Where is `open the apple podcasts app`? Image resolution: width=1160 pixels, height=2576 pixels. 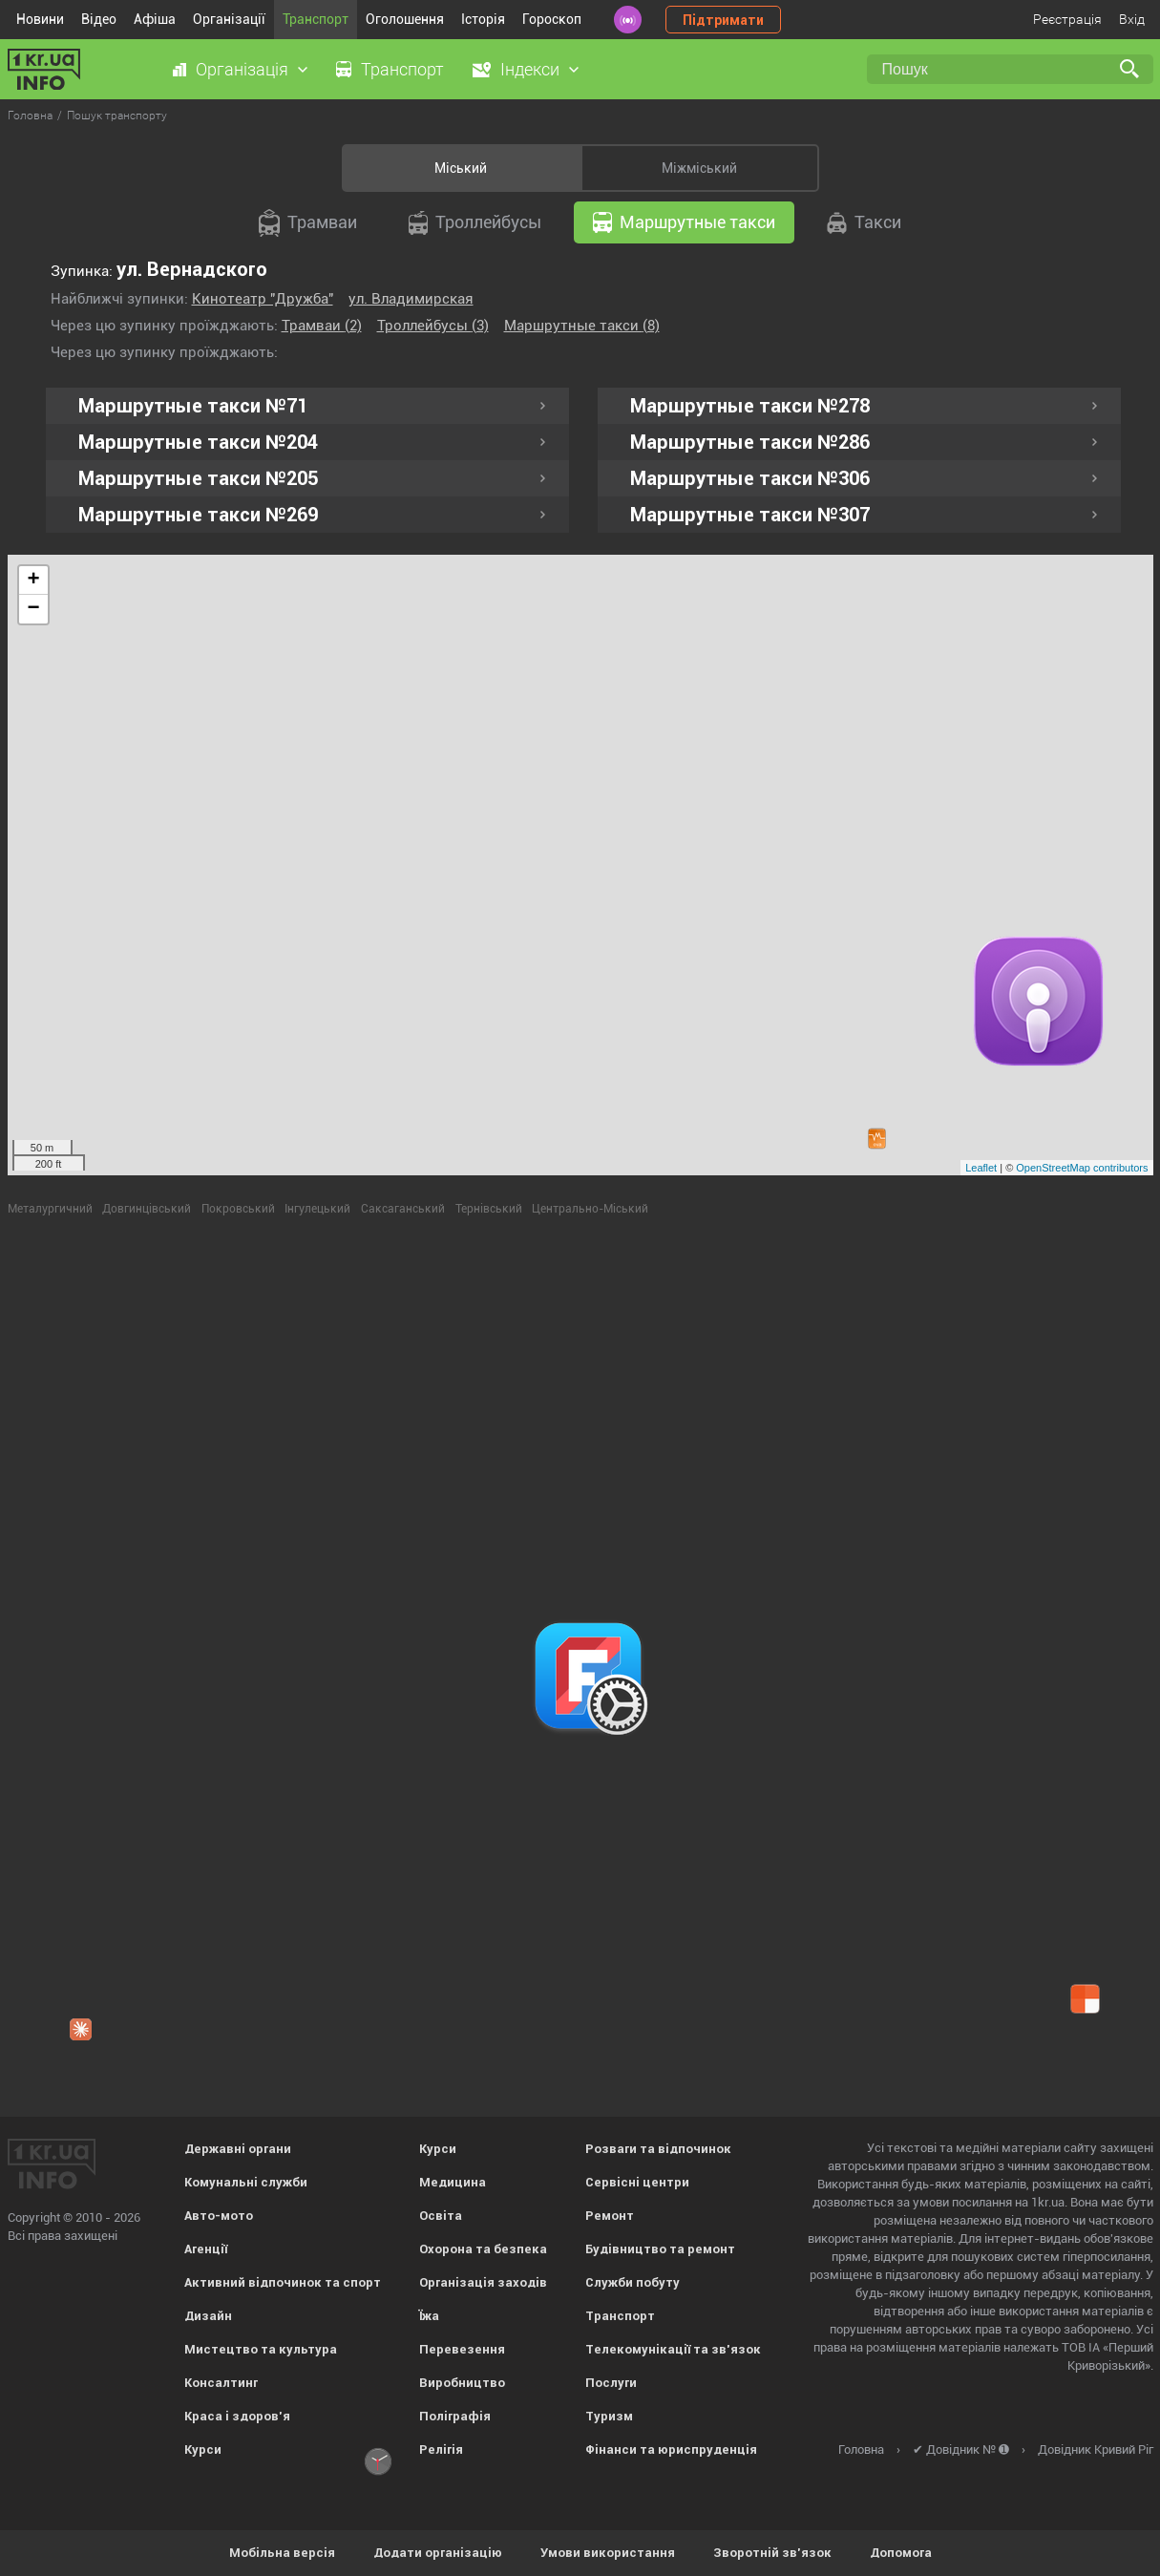
open the apple podcasts app is located at coordinates (1038, 1001).